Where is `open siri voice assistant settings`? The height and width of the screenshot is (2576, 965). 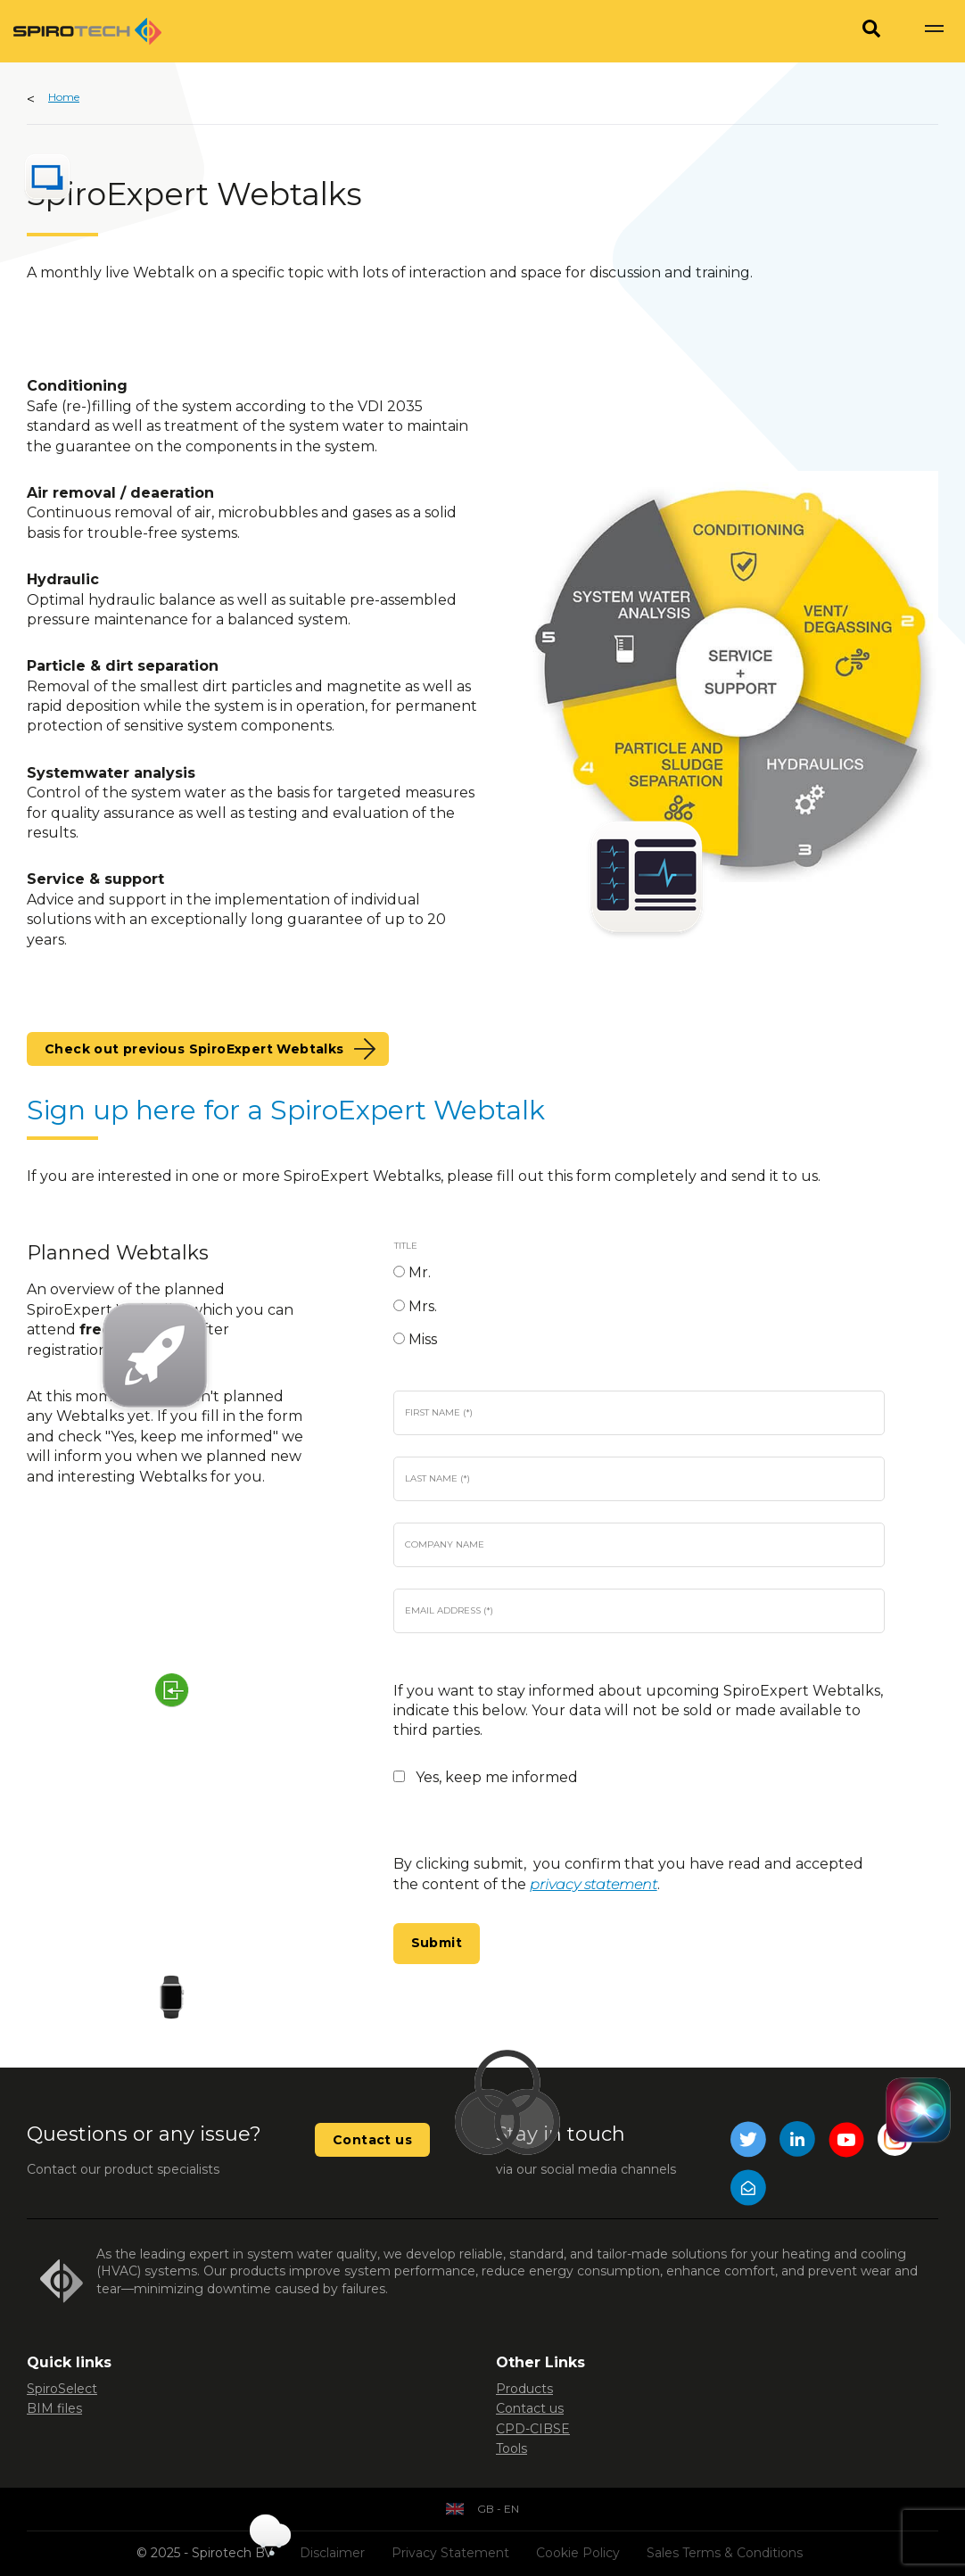 open siri voice assistant settings is located at coordinates (918, 2110).